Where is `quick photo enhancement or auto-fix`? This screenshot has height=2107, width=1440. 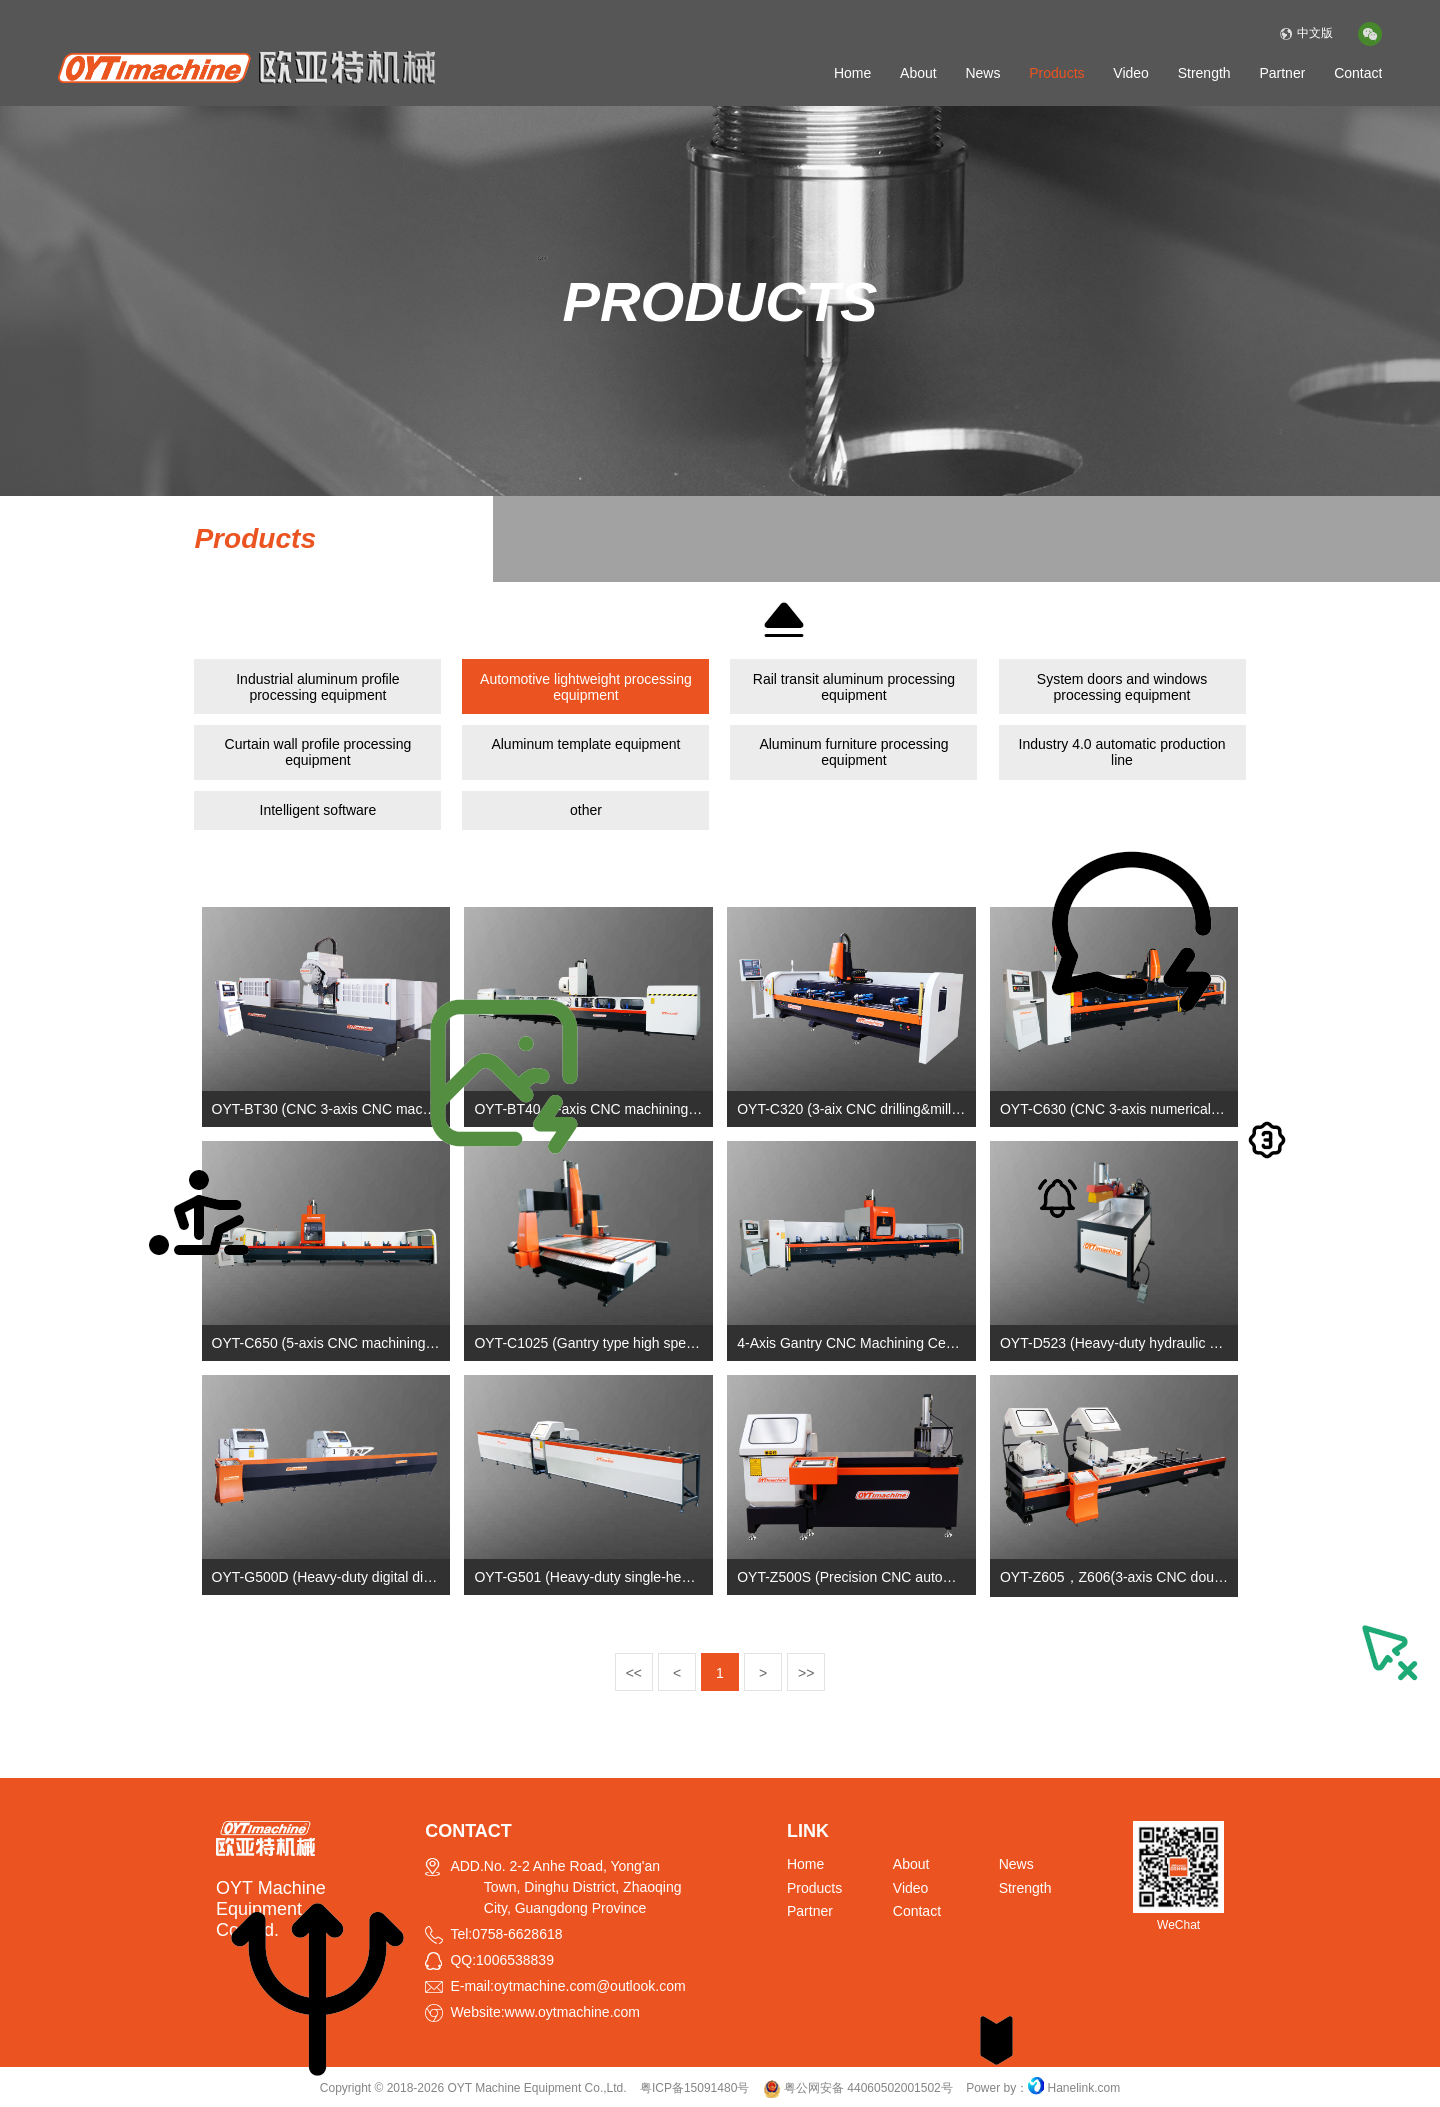 quick photo enhancement or auto-fix is located at coordinates (504, 1073).